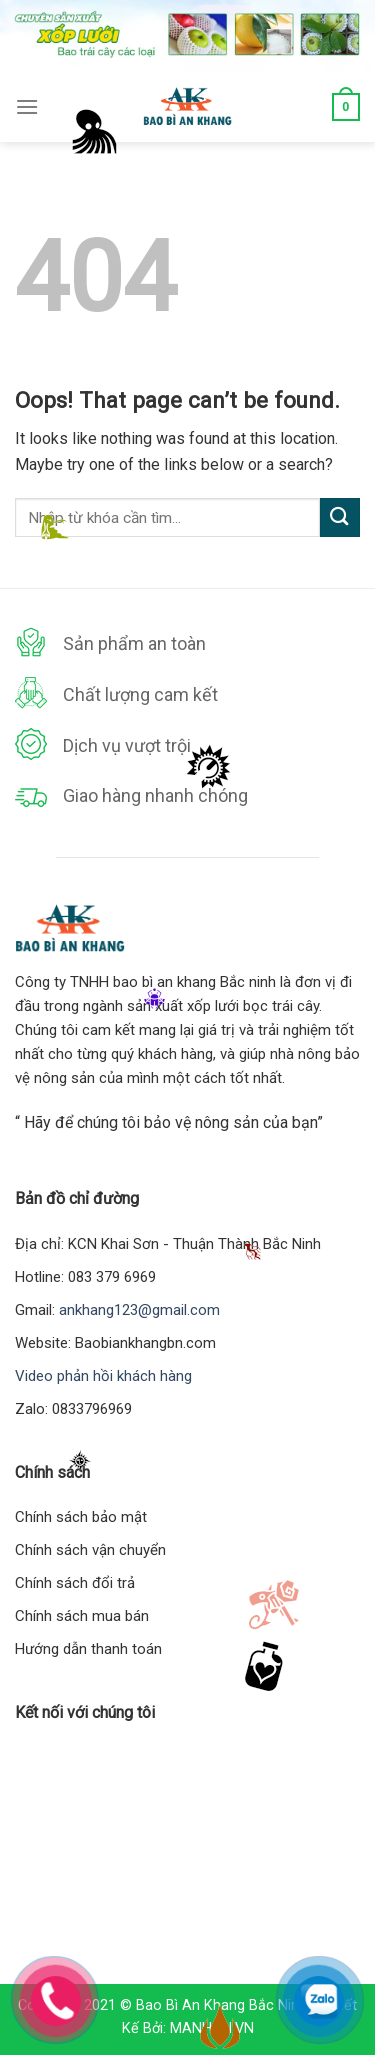 The image size is (375, 2055). Describe the element at coordinates (220, 2026) in the screenshot. I see `indicates trending or hot content` at that location.